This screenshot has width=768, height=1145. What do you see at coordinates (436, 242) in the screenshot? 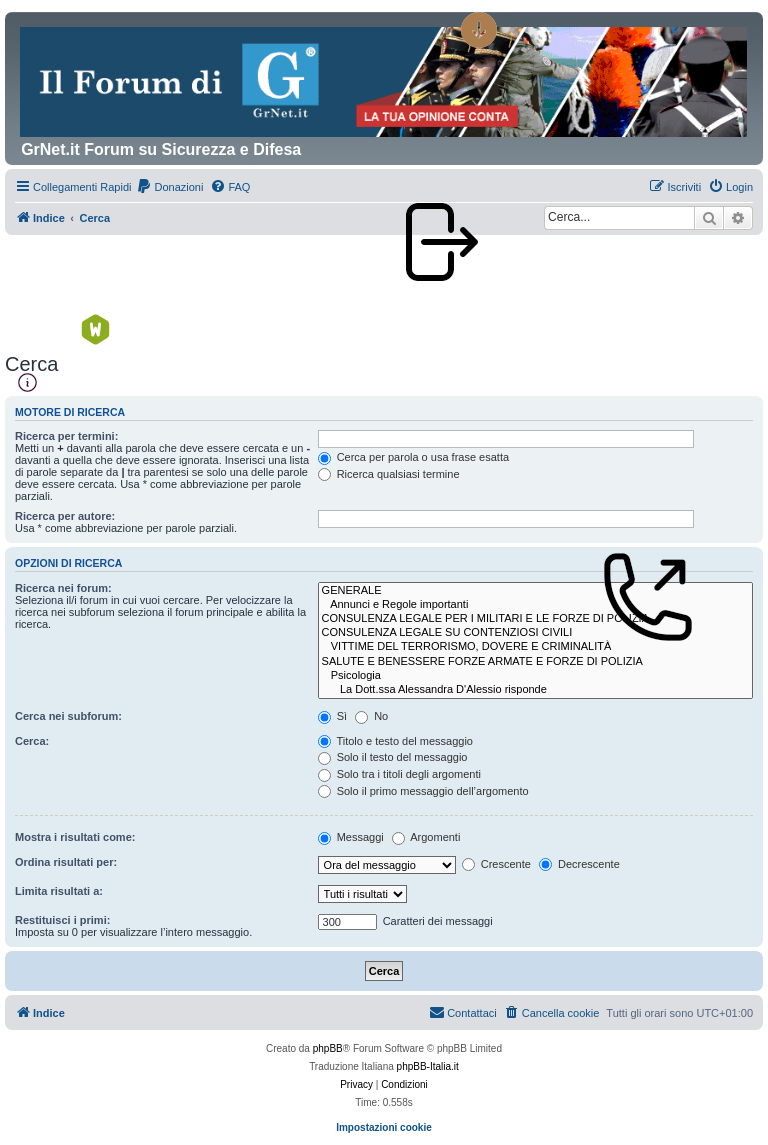
I see `sign out or log out of account` at bounding box center [436, 242].